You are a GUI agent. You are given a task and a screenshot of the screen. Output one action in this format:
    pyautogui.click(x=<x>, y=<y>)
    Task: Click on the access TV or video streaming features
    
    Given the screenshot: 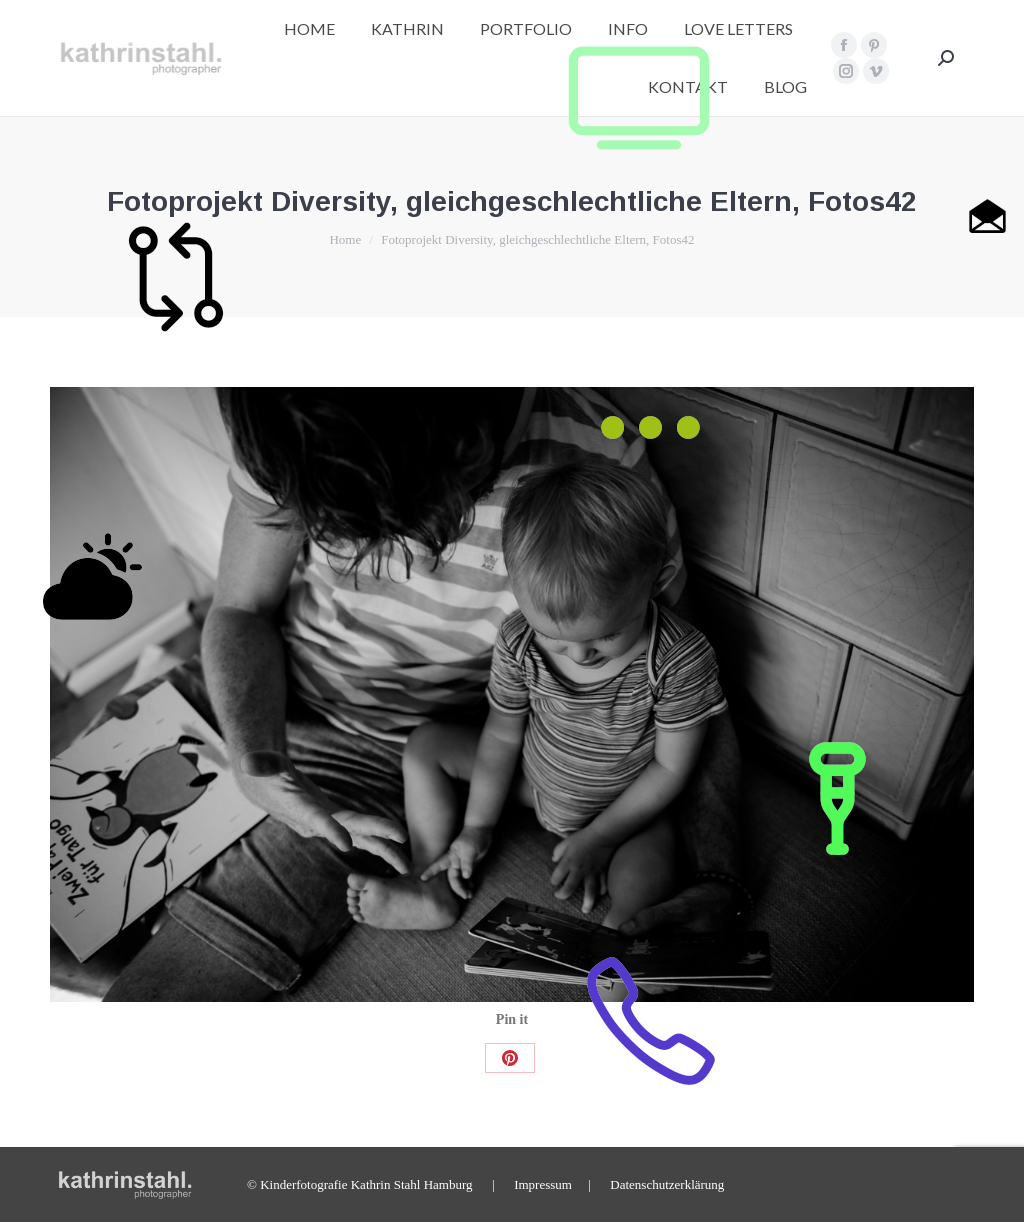 What is the action you would take?
    pyautogui.click(x=639, y=98)
    